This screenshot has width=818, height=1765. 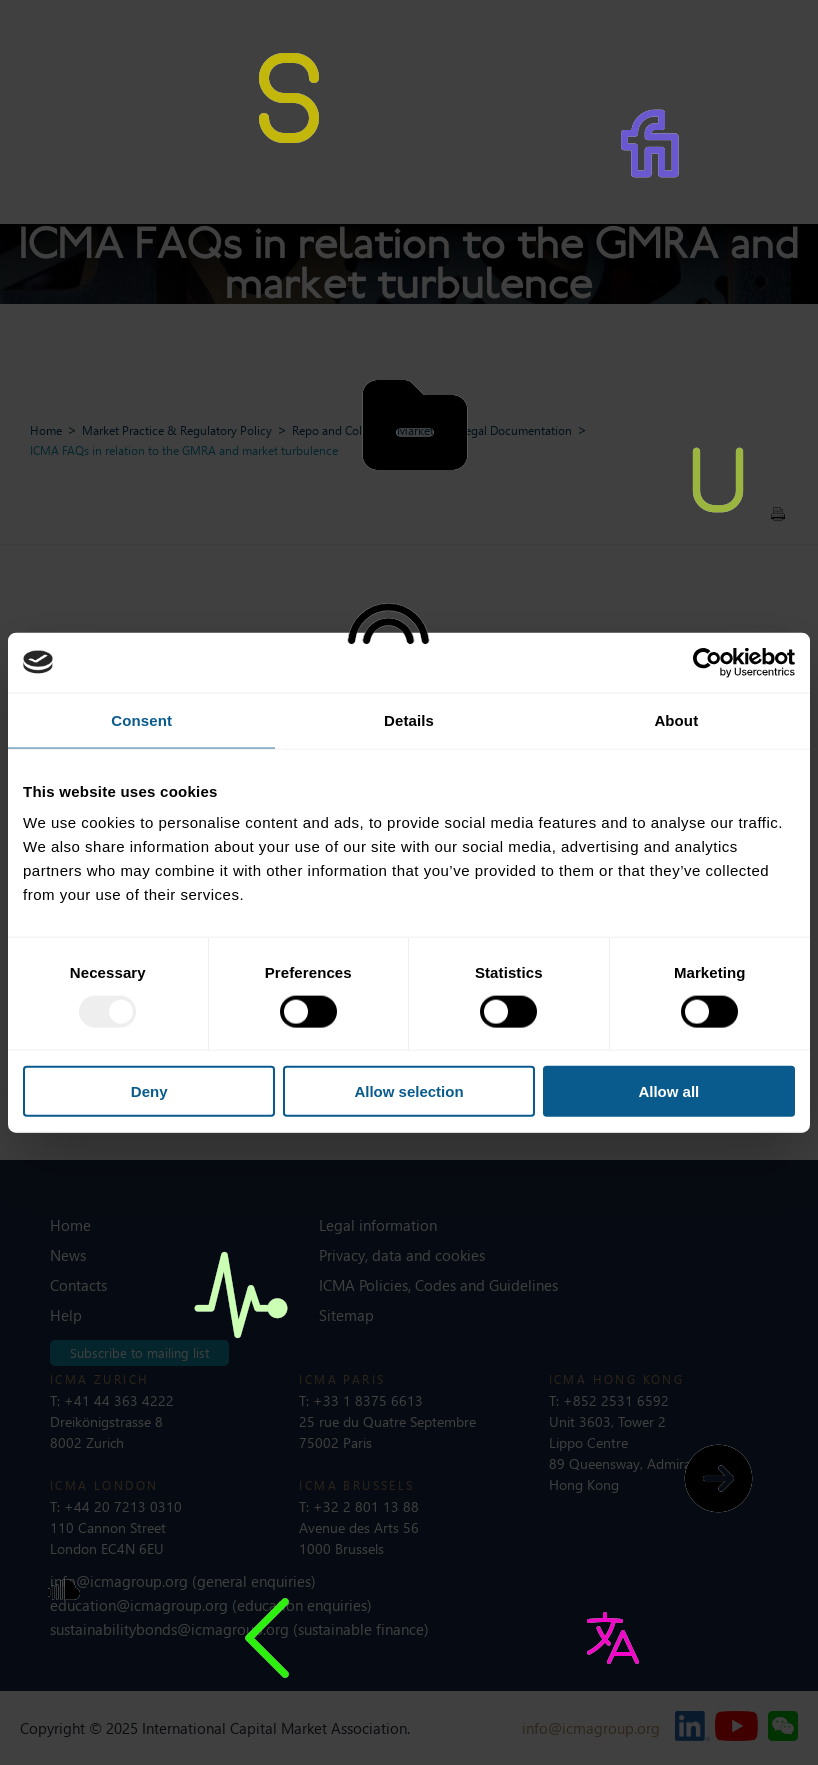 I want to click on view activity or health metrics, so click(x=241, y=1295).